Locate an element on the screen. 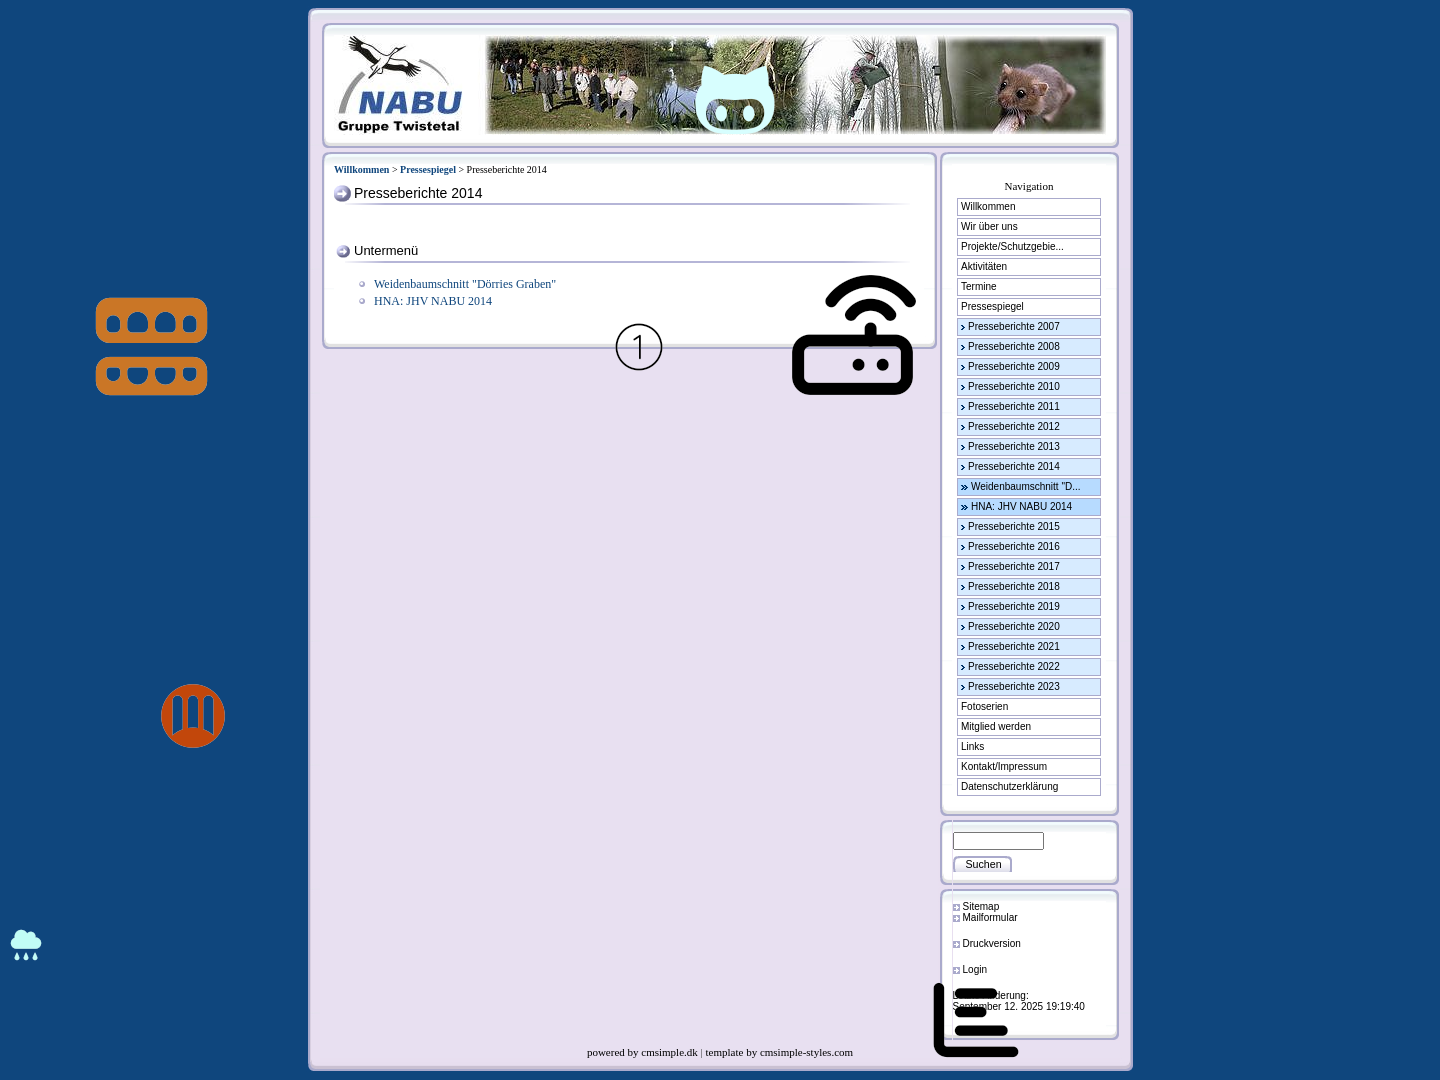  access router or network settings is located at coordinates (852, 334).